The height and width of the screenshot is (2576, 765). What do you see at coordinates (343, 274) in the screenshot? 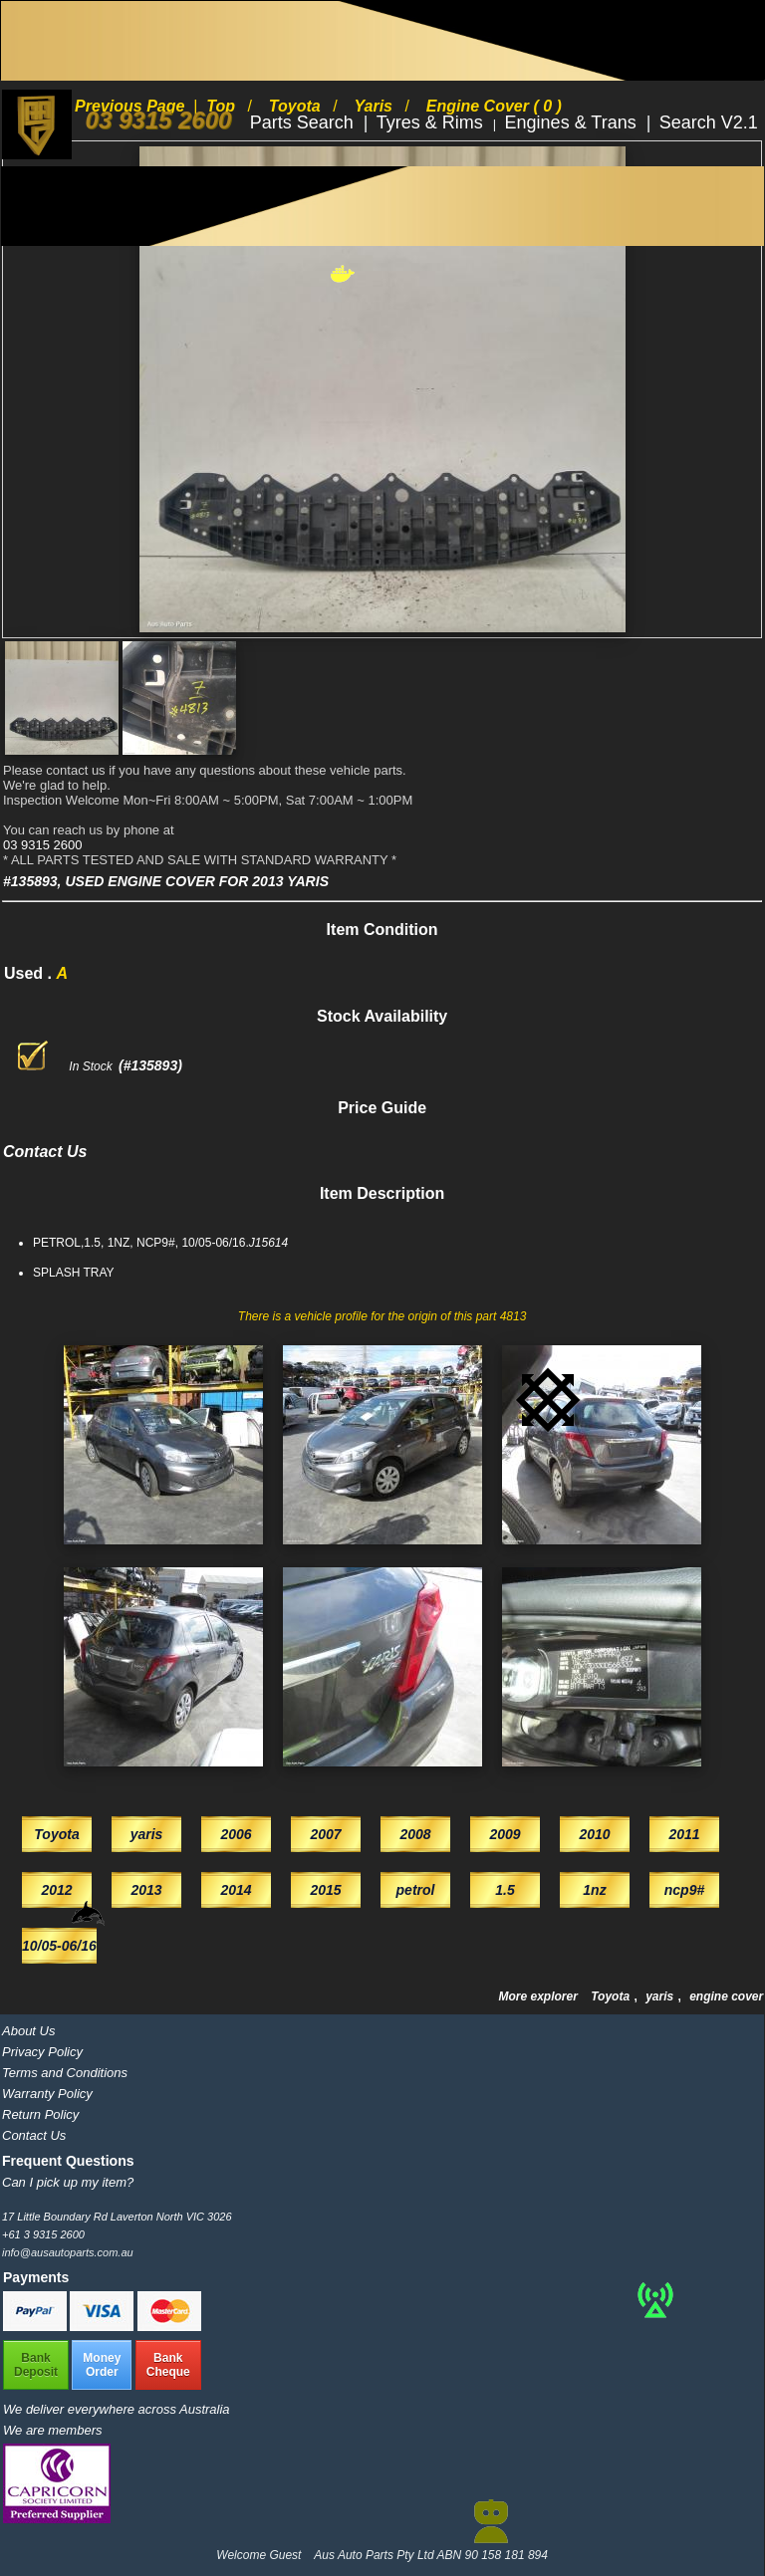
I see `docker container platform logo` at bounding box center [343, 274].